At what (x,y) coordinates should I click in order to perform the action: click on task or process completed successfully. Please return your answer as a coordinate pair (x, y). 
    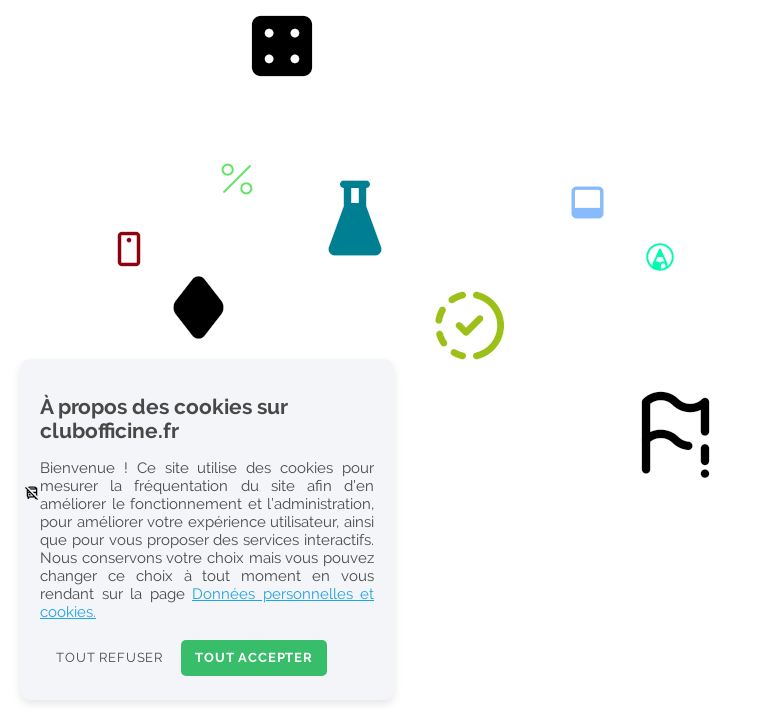
    Looking at the image, I should click on (469, 325).